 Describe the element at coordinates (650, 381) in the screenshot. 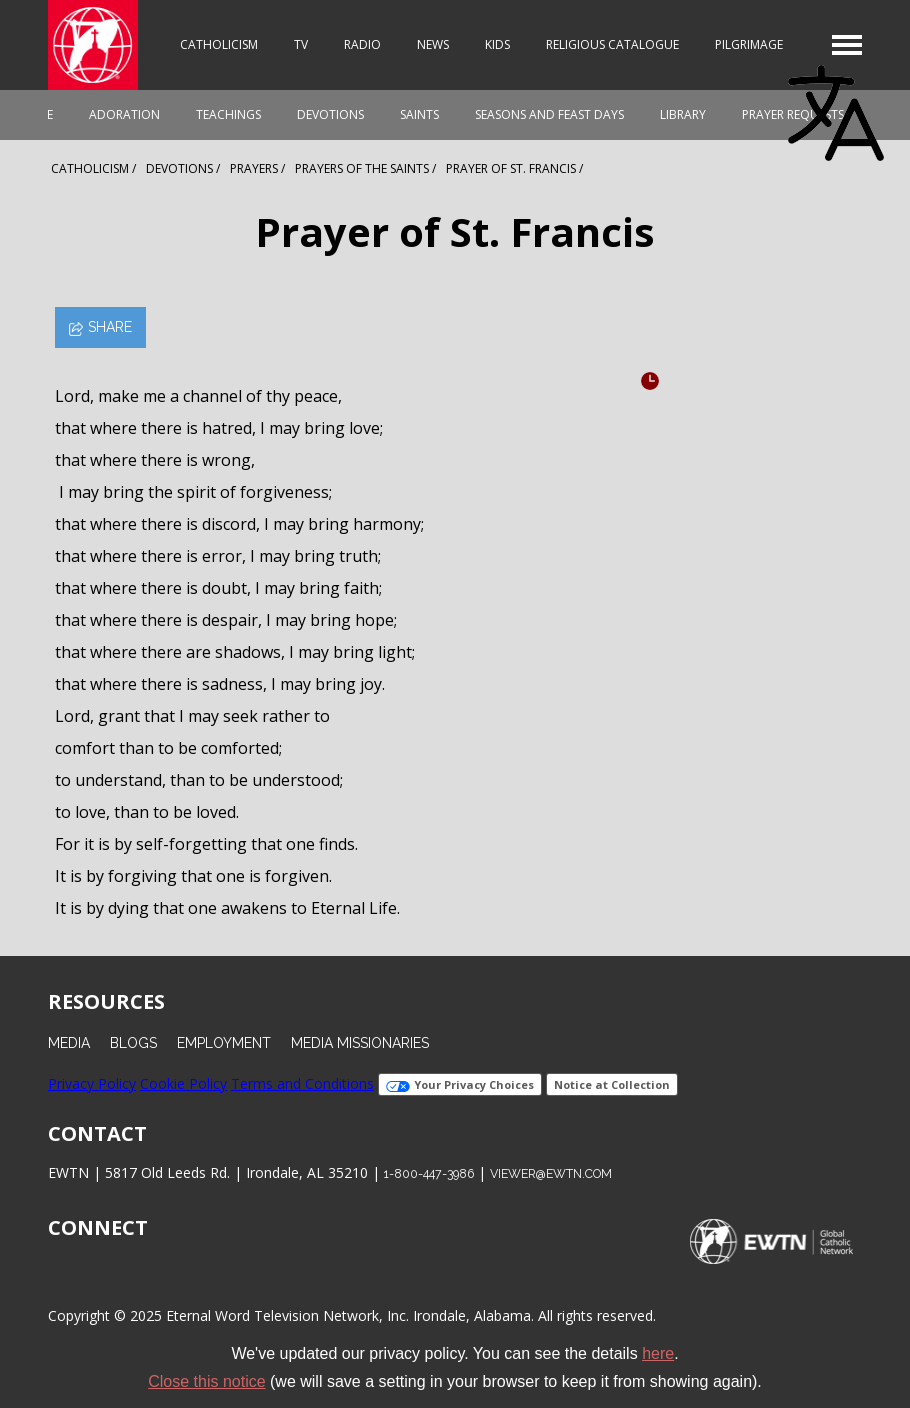

I see `view current time` at that location.